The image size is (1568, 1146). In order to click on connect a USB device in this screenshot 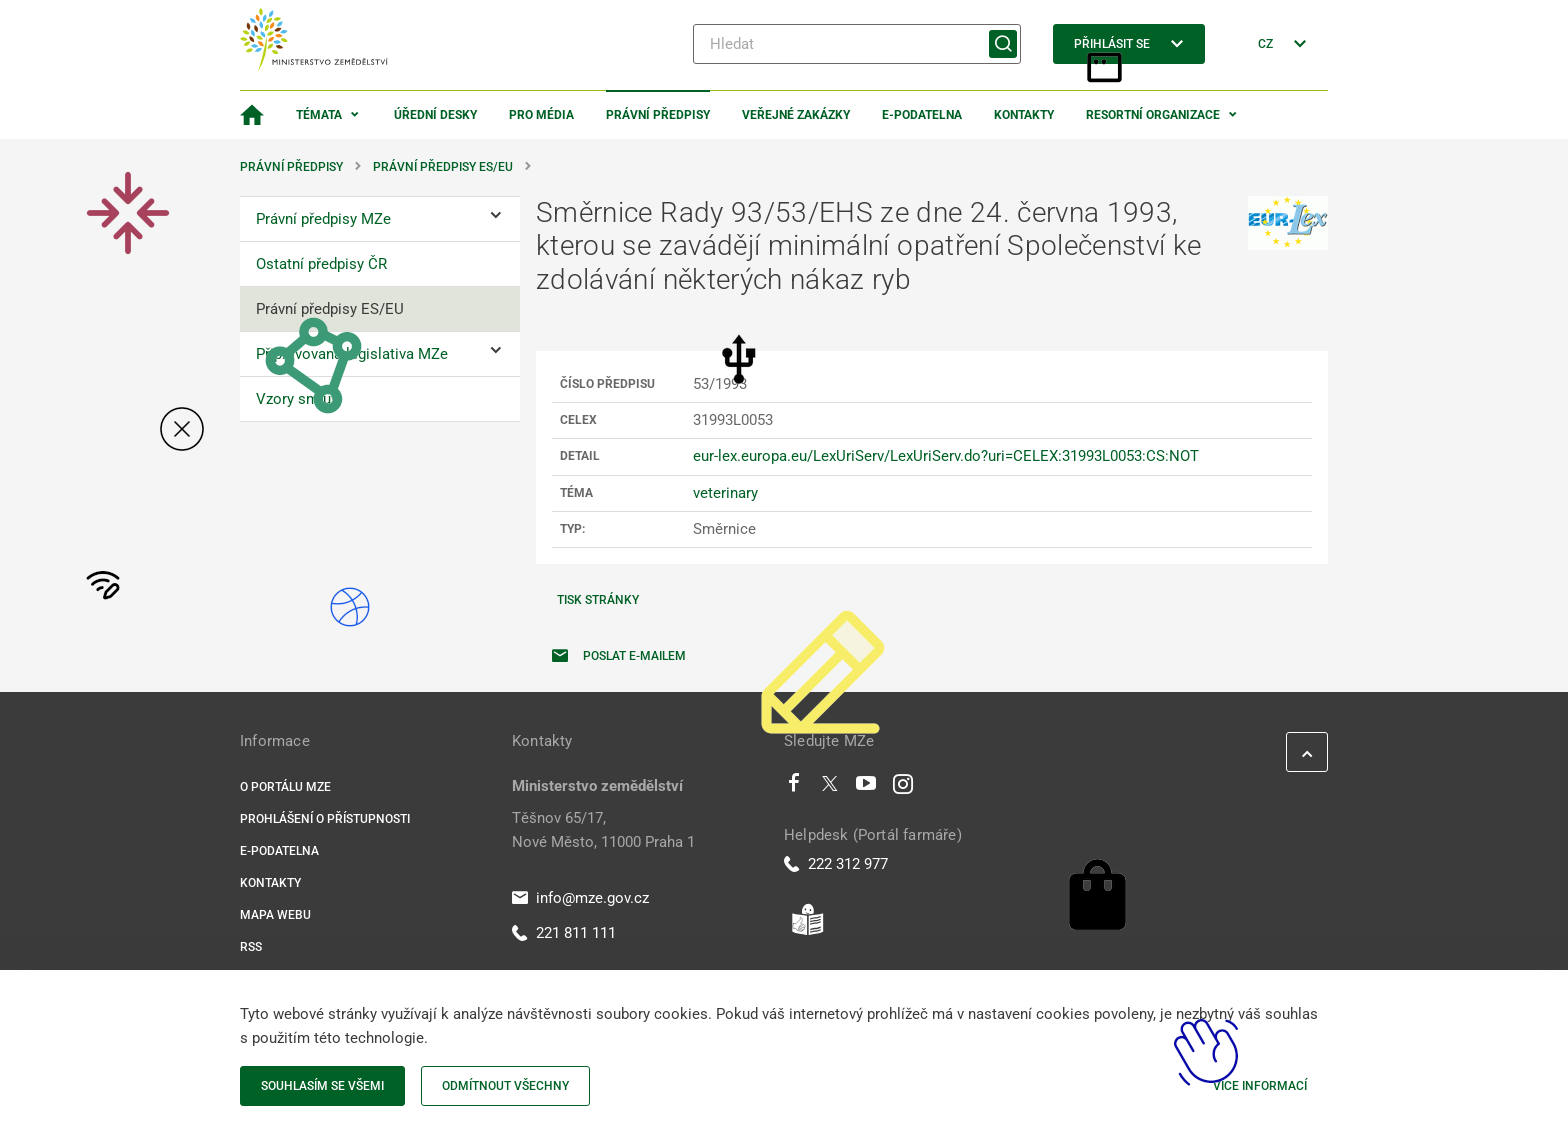, I will do `click(739, 360)`.